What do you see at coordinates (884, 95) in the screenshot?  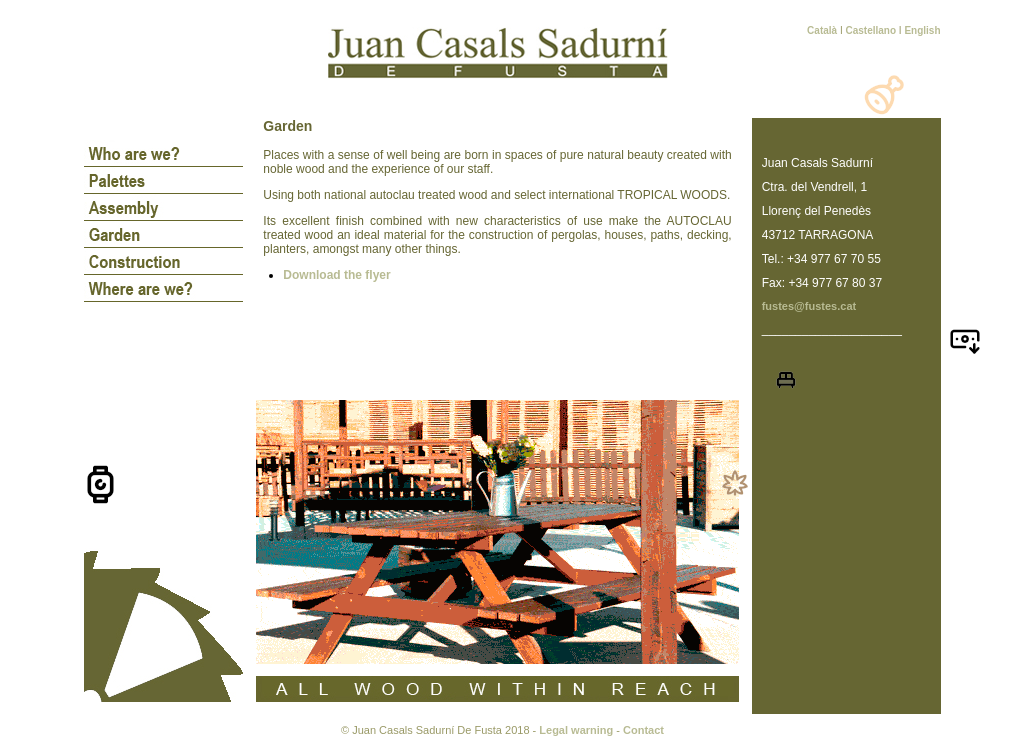 I see `food or dining category` at bounding box center [884, 95].